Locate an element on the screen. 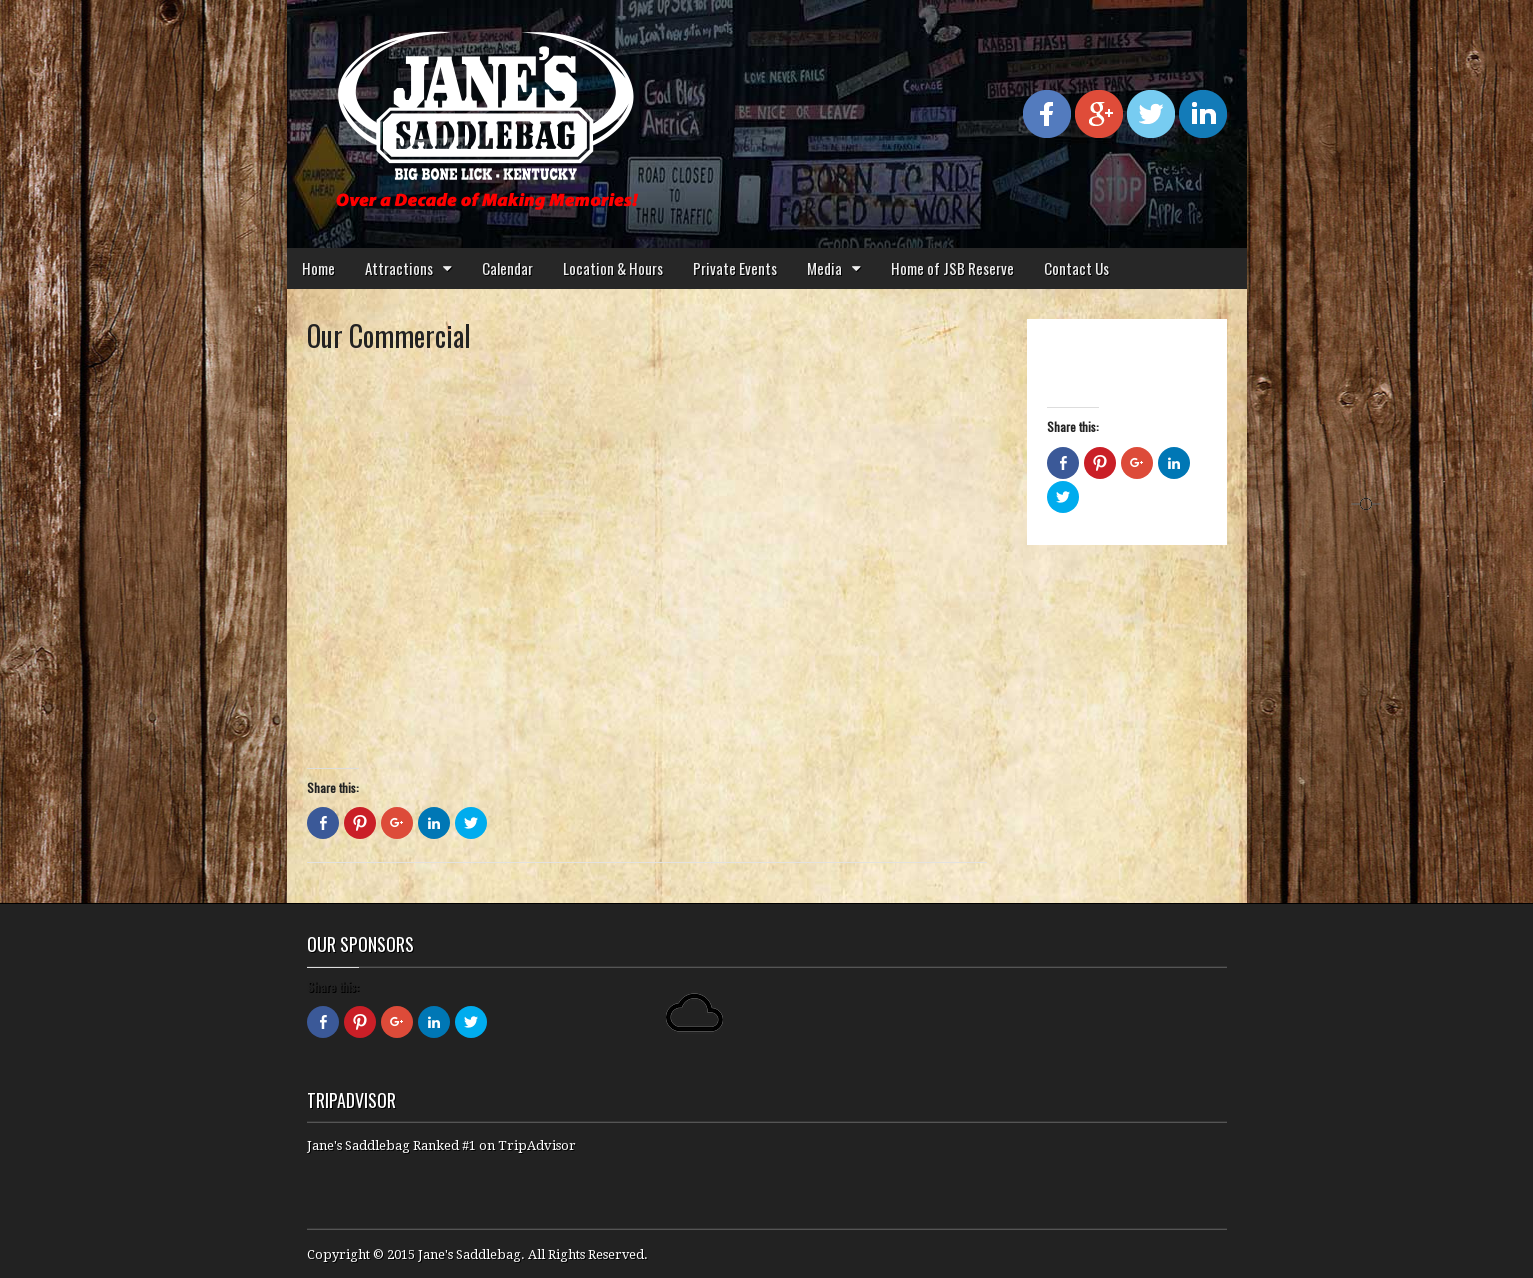 The height and width of the screenshot is (1278, 1533). view commit history in version control is located at coordinates (1366, 504).